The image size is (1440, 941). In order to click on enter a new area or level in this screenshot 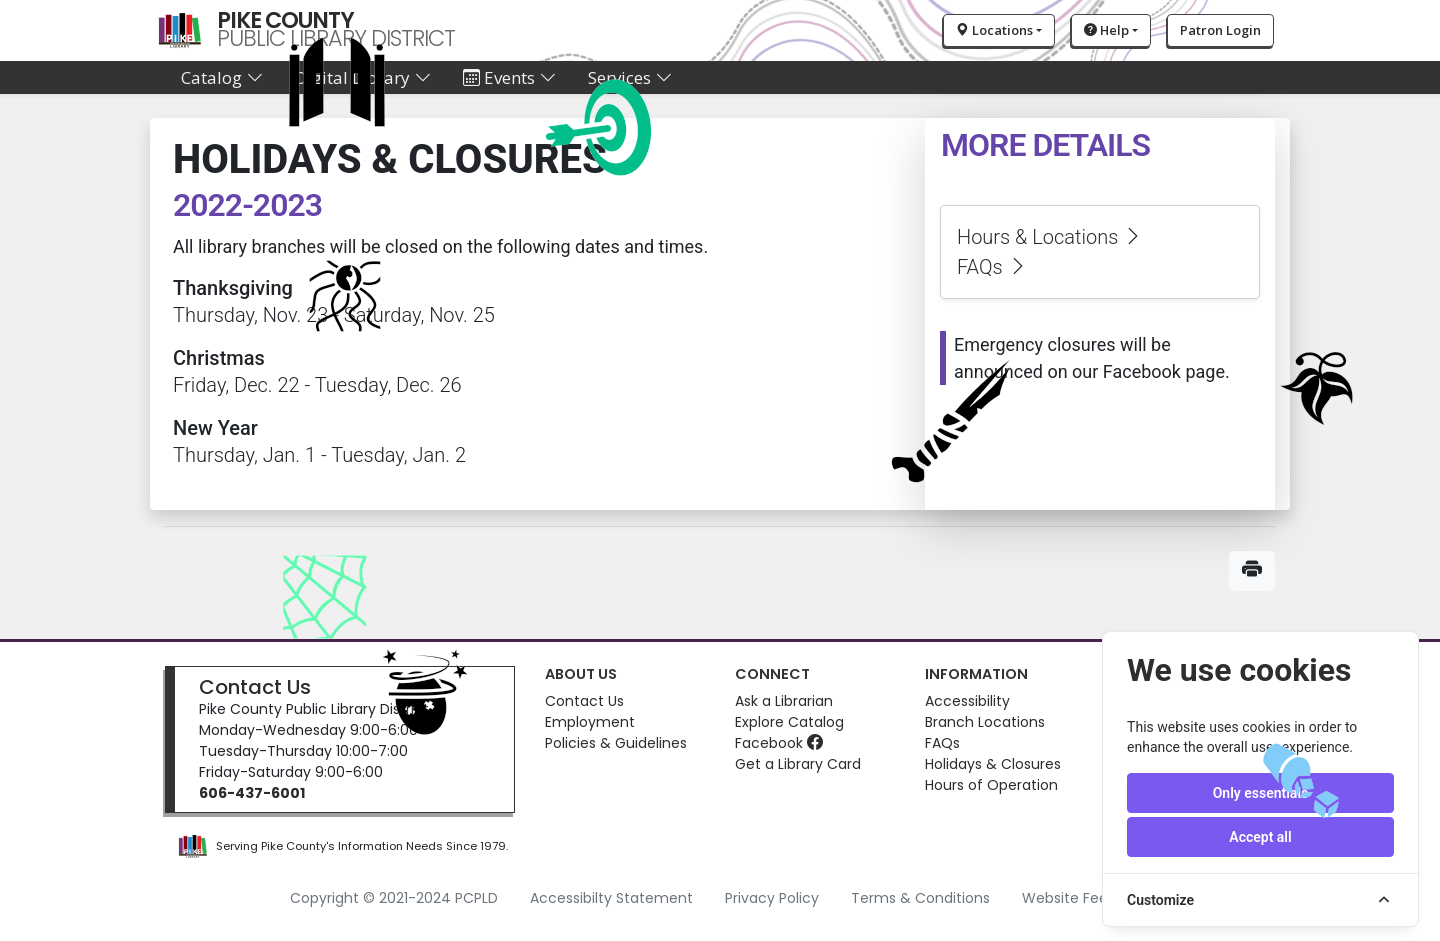, I will do `click(337, 79)`.